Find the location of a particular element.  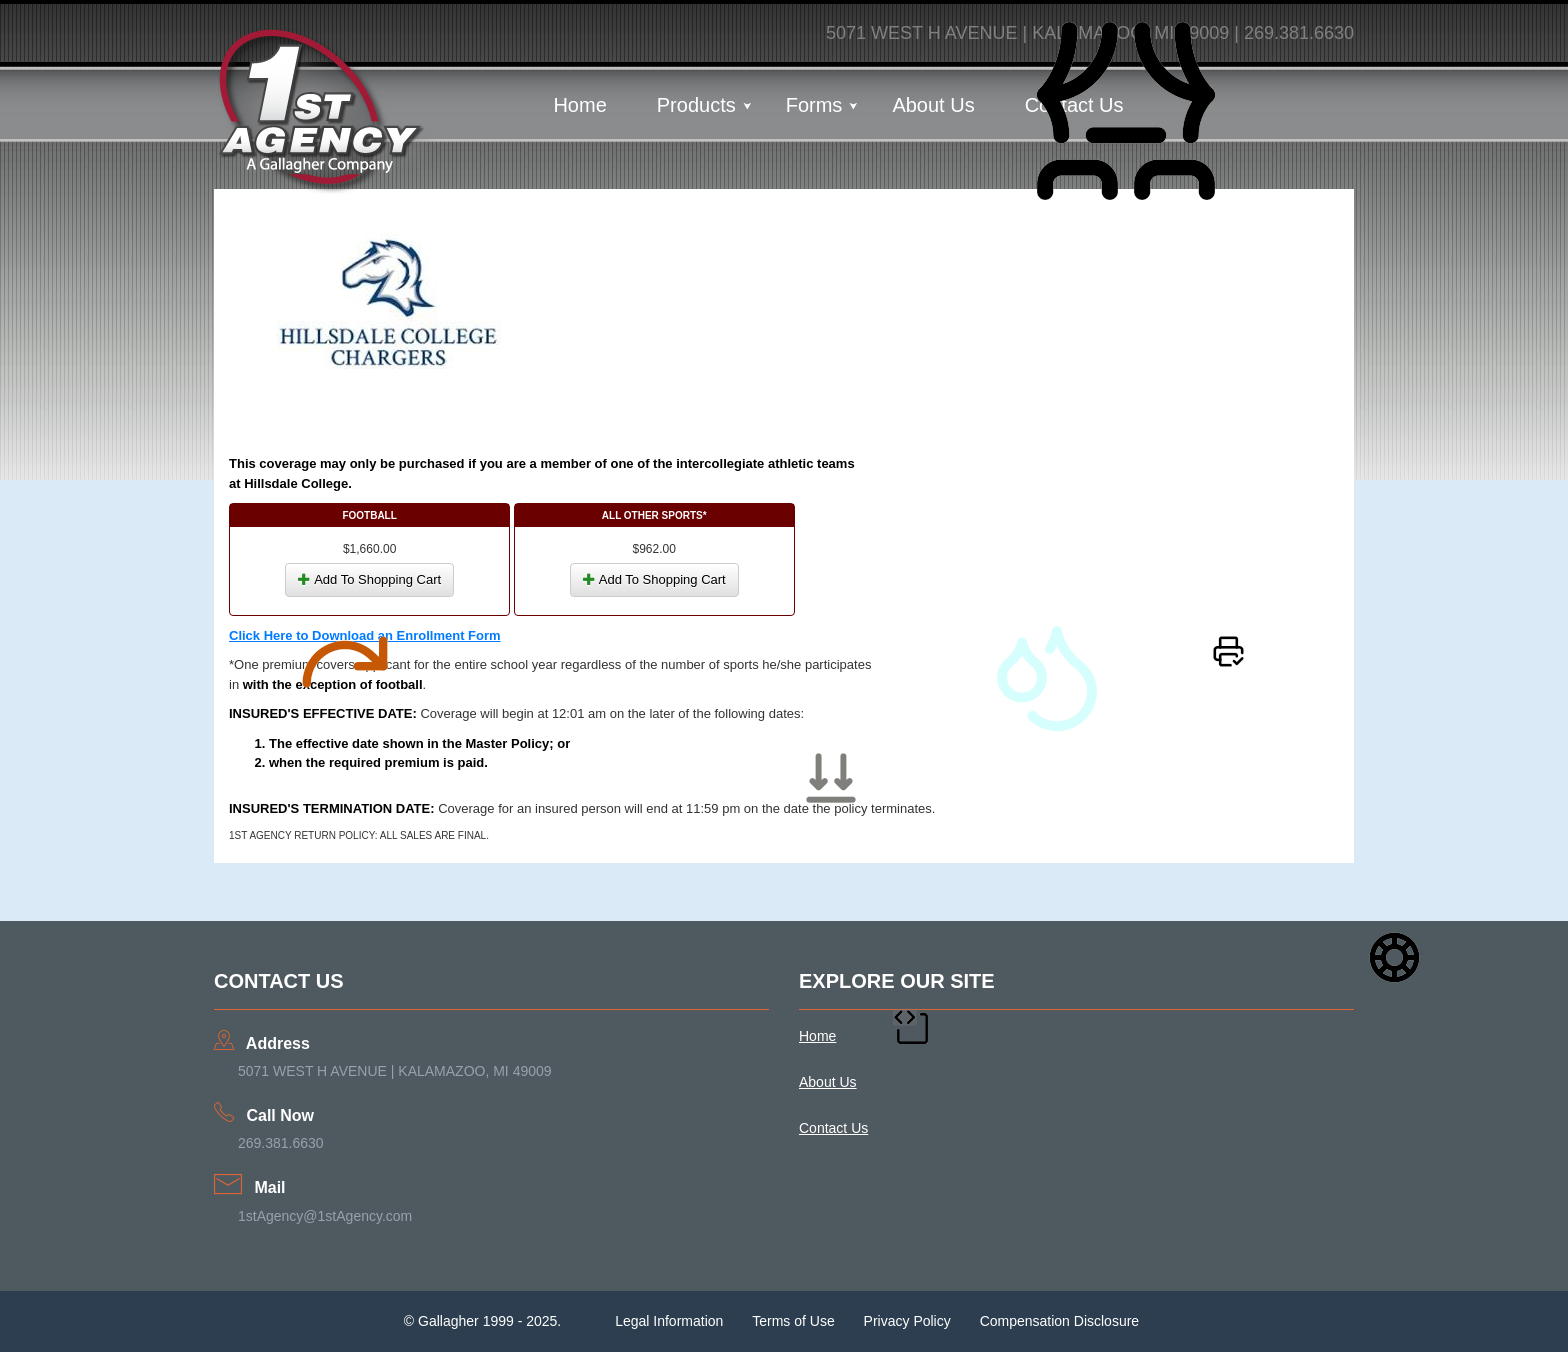

access casino or gambling features is located at coordinates (1394, 957).